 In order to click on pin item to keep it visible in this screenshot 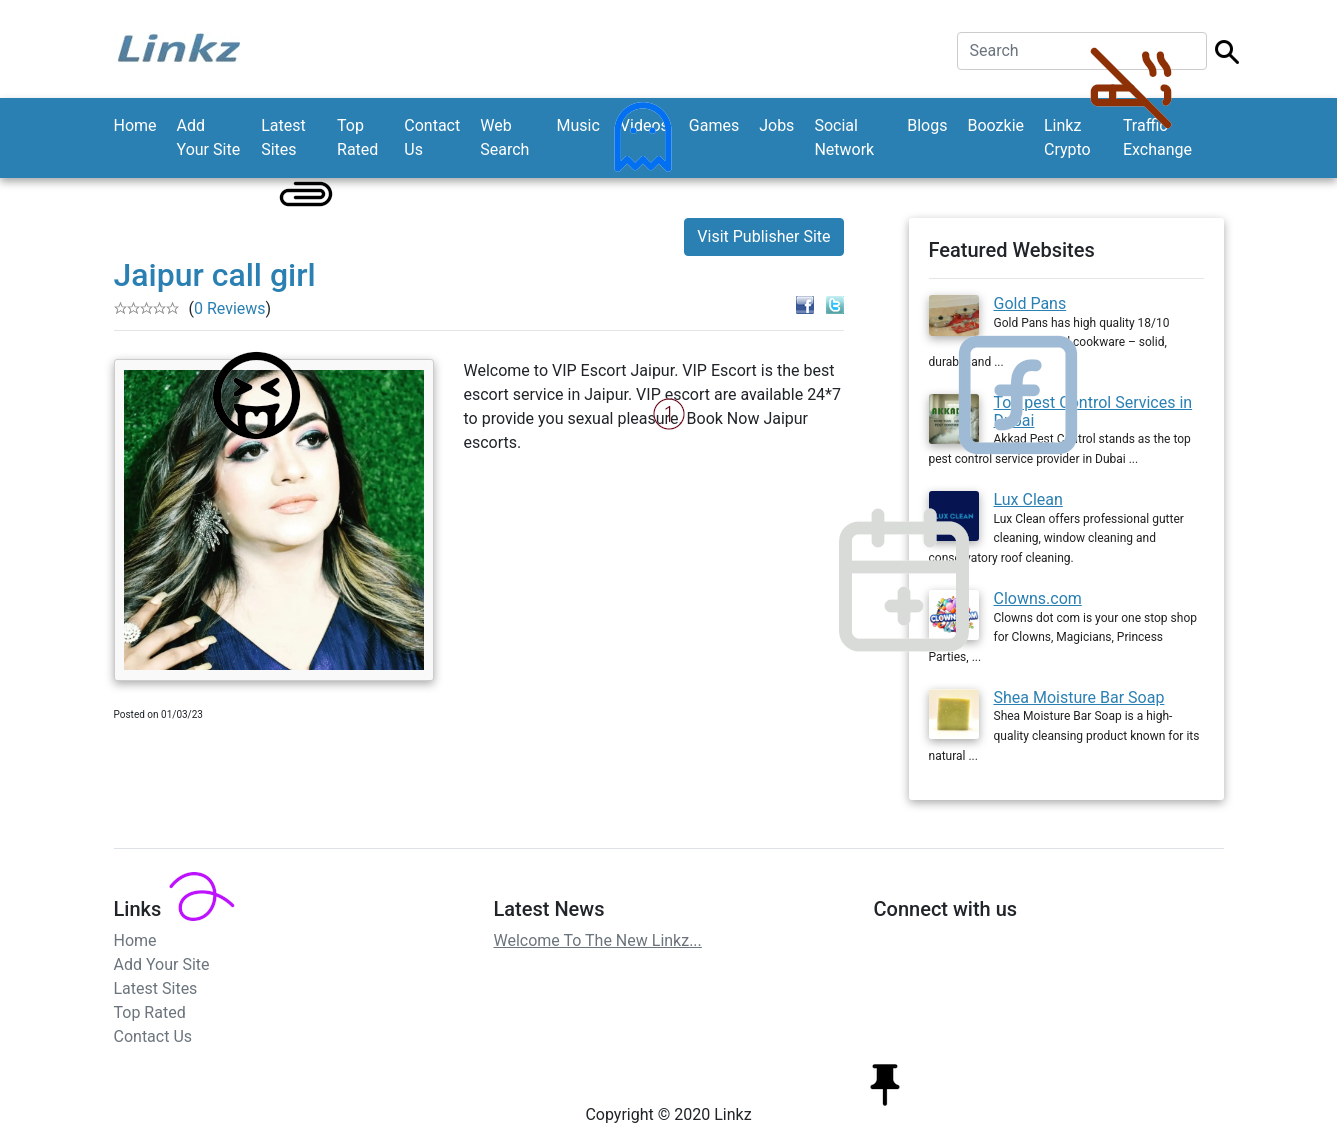, I will do `click(885, 1085)`.